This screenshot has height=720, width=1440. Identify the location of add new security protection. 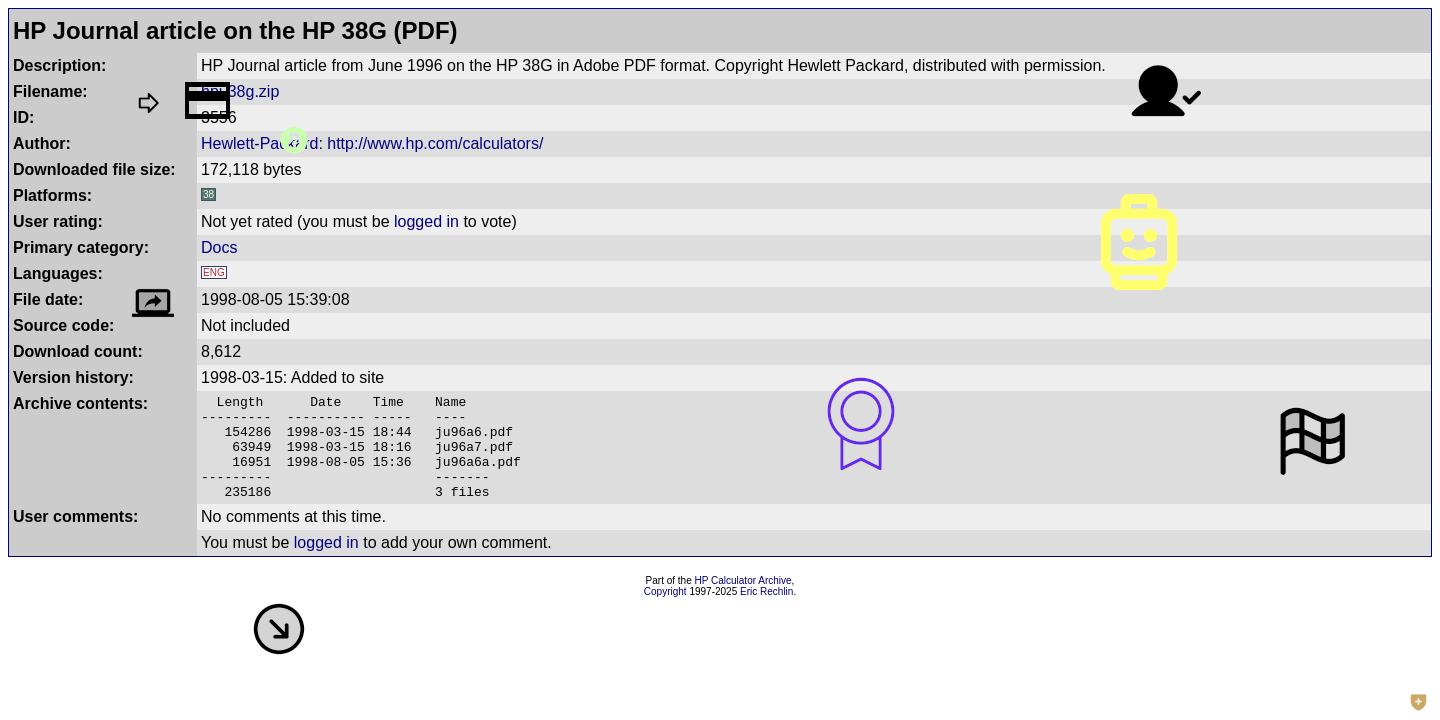
(1418, 701).